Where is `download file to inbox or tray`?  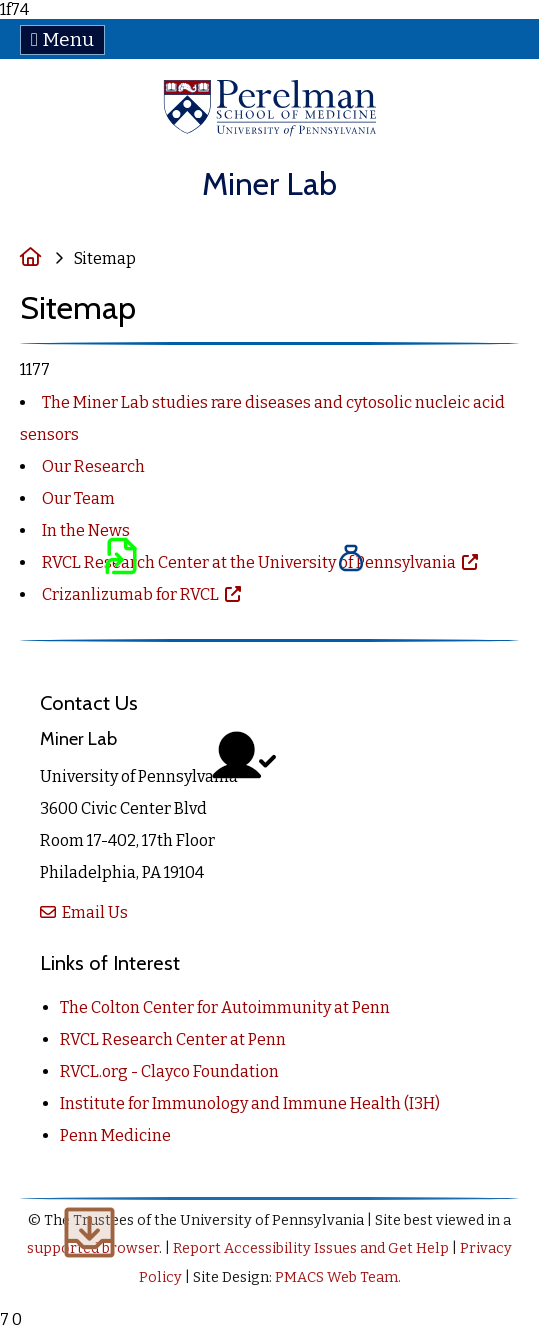 download file to inbox or tray is located at coordinates (89, 1232).